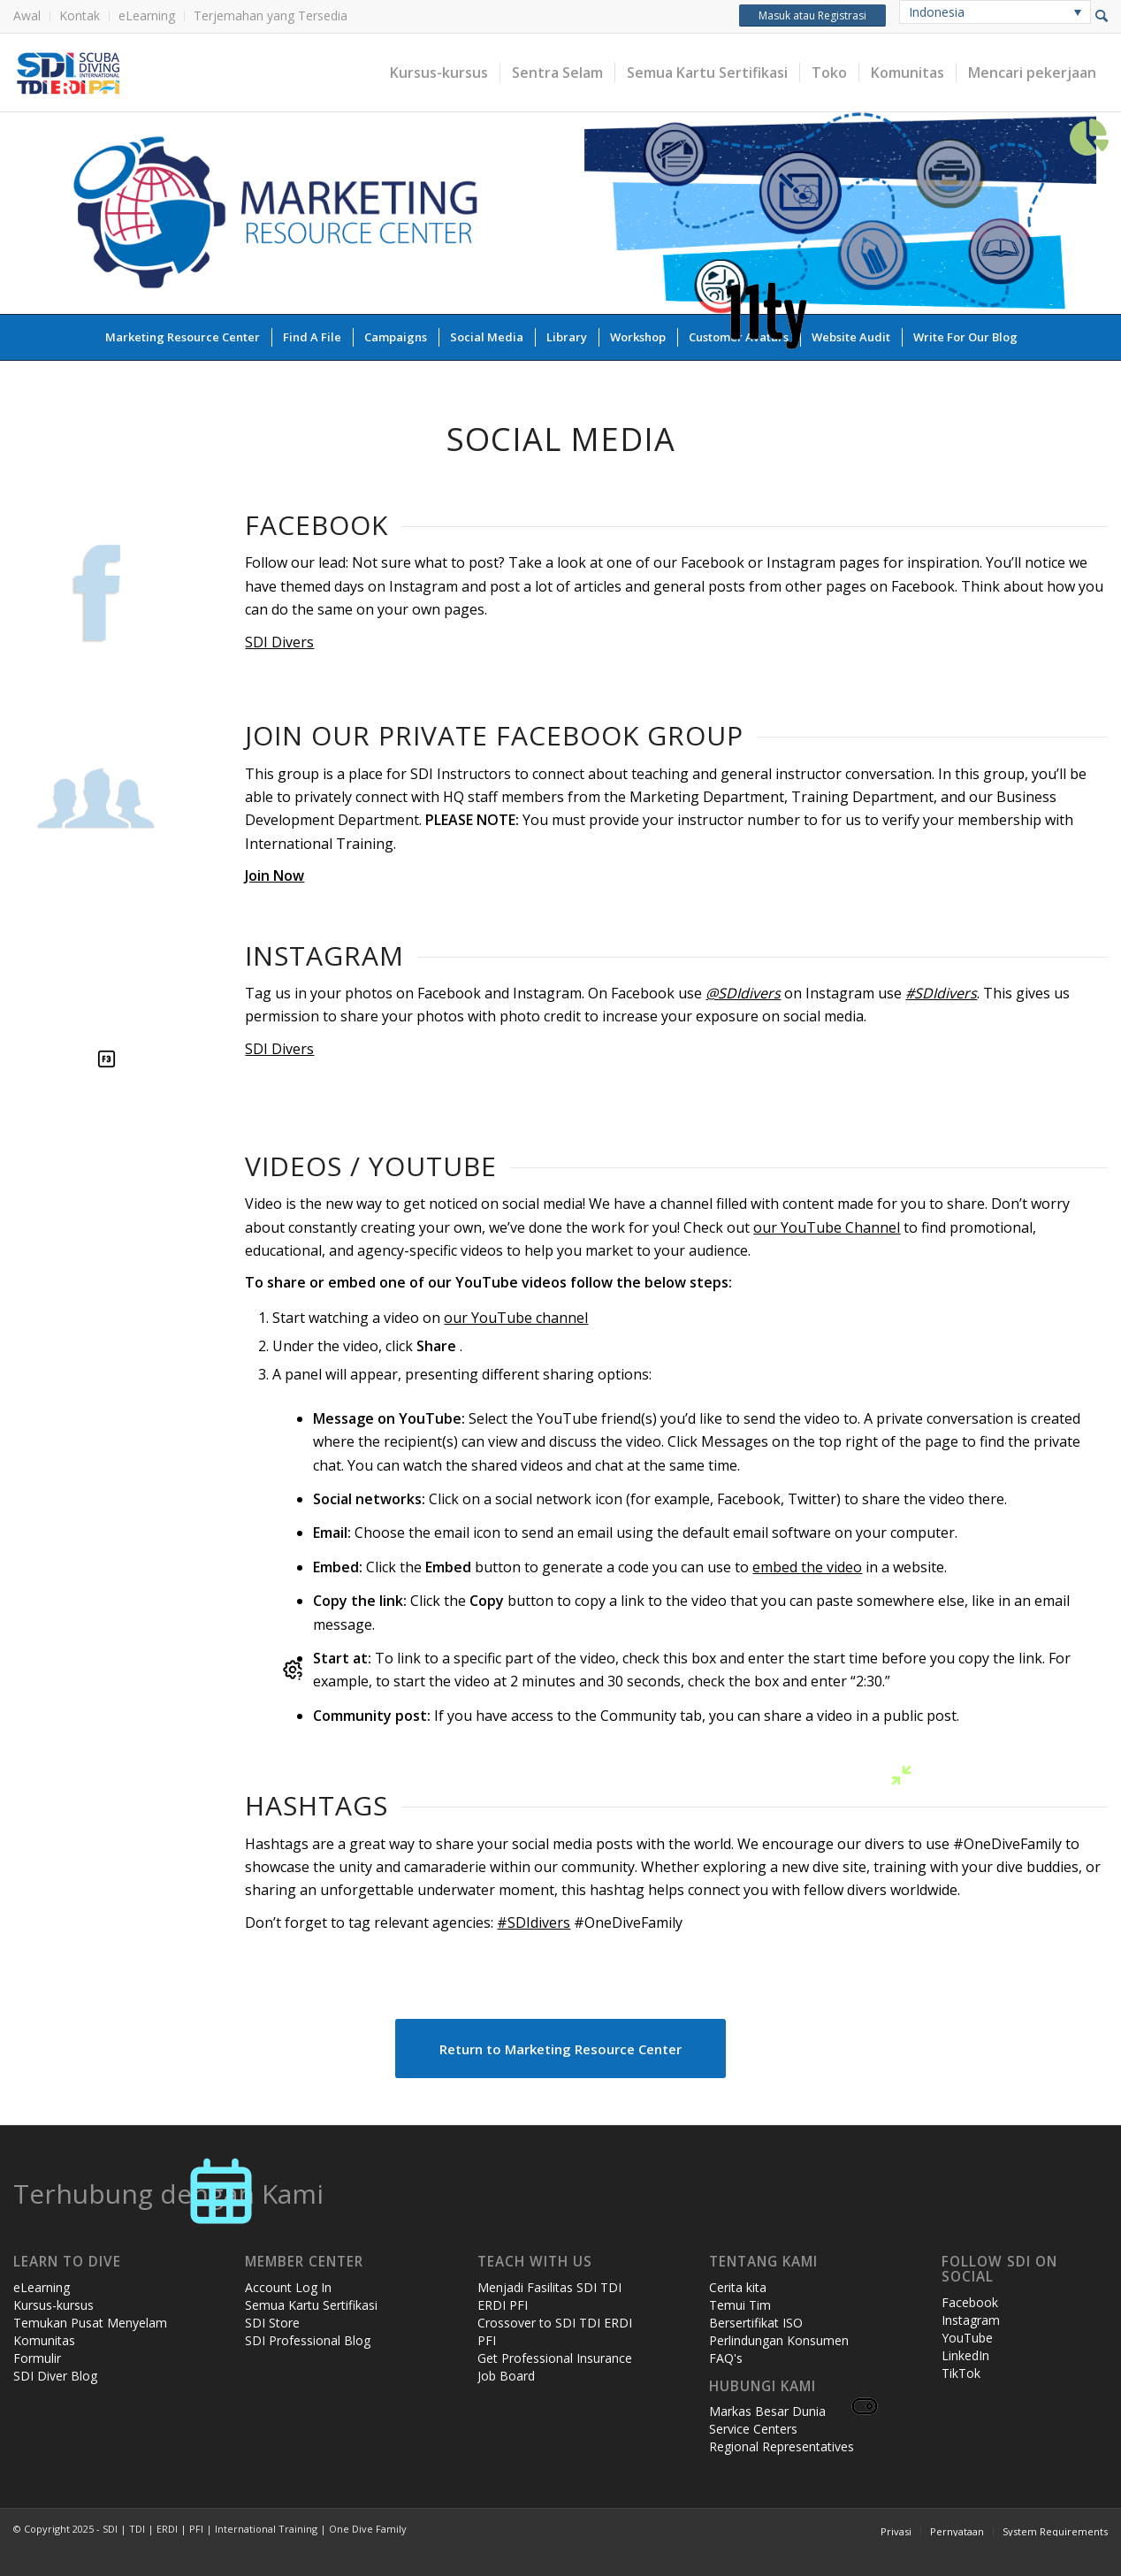 This screenshot has height=2576, width=1121. I want to click on 11ty (Eleventy) static site generator logo, so click(766, 311).